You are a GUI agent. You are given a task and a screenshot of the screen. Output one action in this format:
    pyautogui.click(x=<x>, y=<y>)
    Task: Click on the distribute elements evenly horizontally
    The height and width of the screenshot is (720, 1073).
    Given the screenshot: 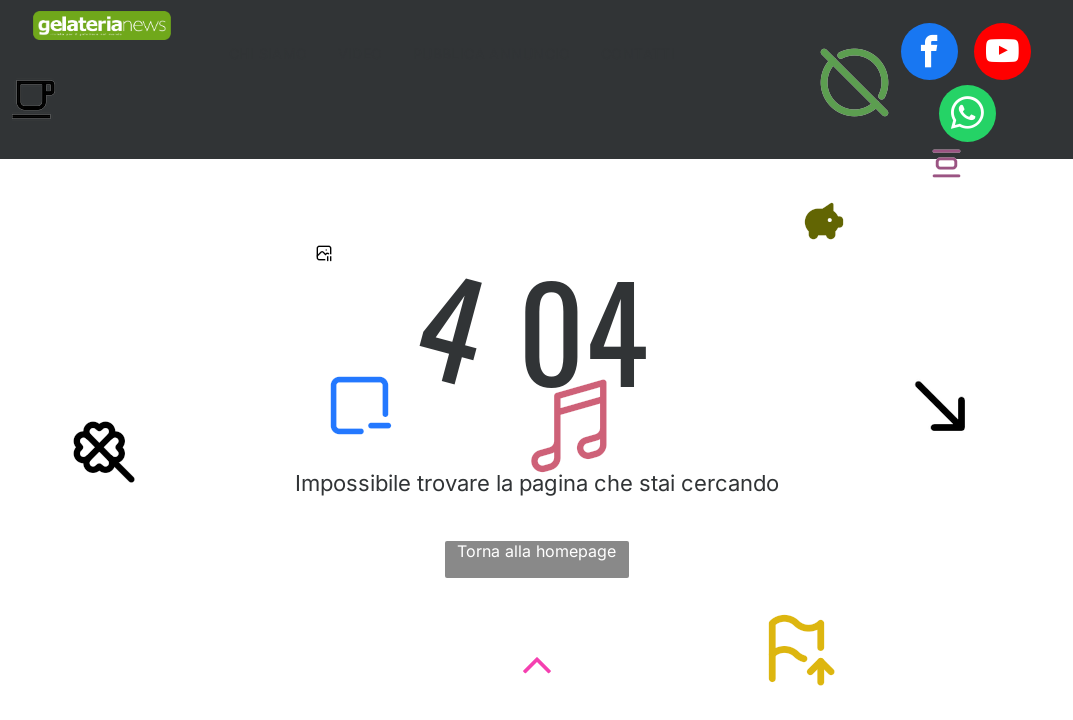 What is the action you would take?
    pyautogui.click(x=946, y=163)
    